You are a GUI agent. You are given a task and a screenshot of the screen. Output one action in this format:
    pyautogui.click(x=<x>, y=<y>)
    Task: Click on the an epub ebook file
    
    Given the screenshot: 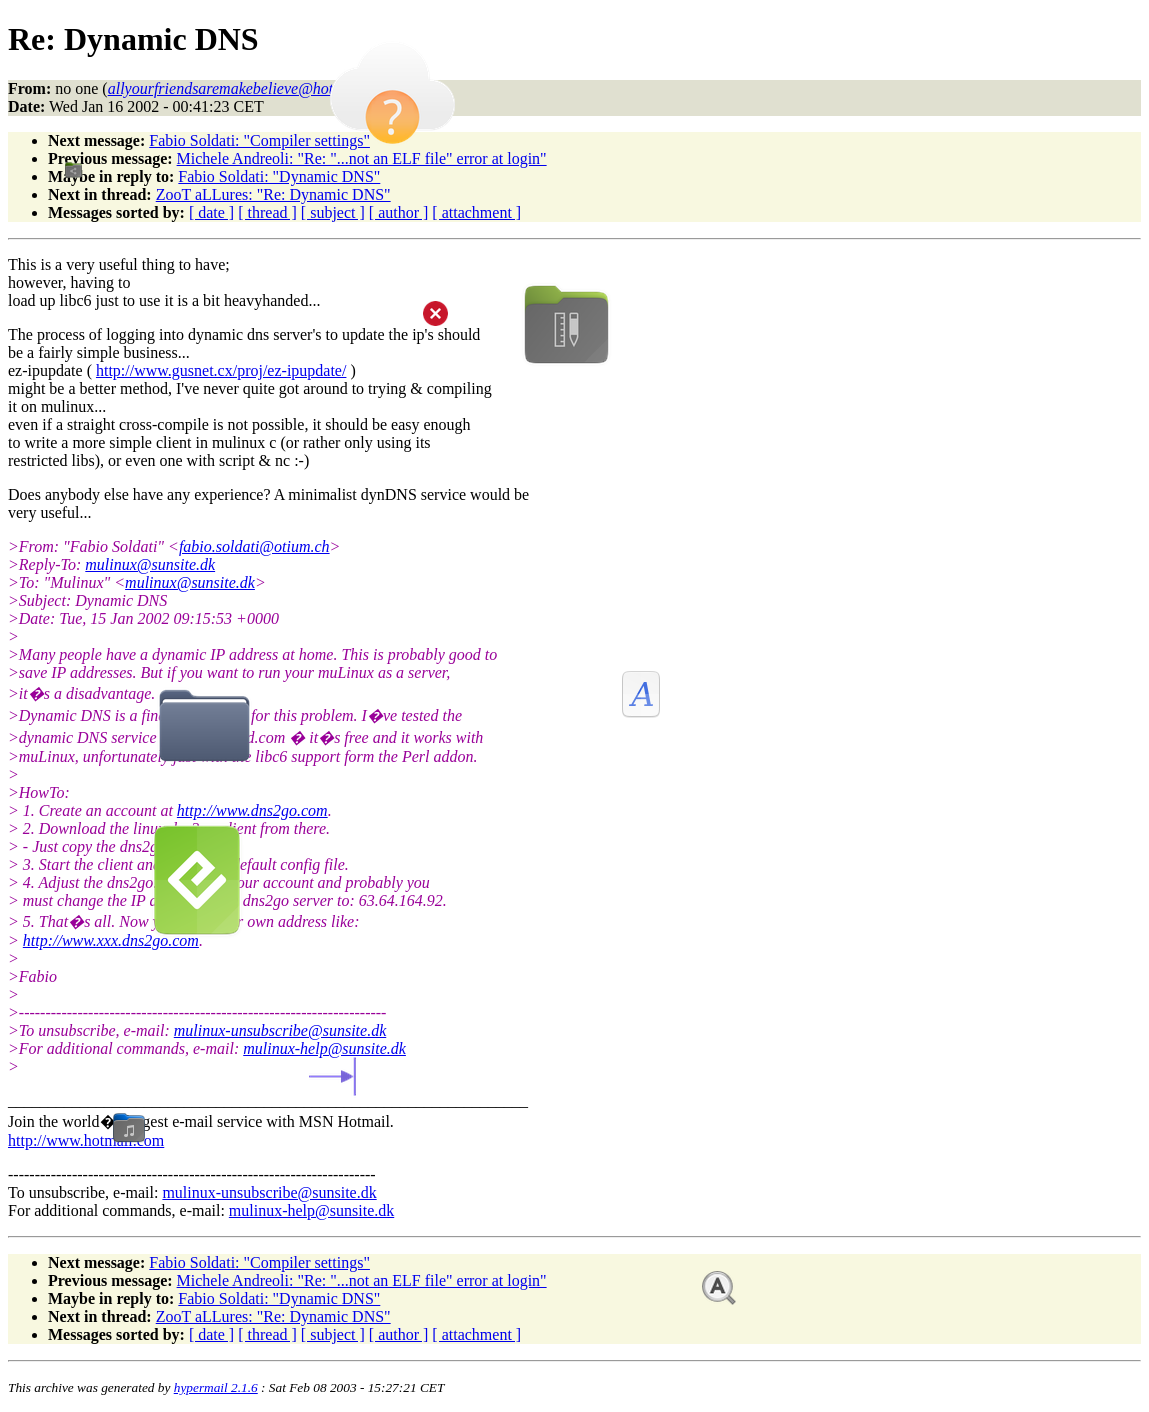 What is the action you would take?
    pyautogui.click(x=197, y=880)
    